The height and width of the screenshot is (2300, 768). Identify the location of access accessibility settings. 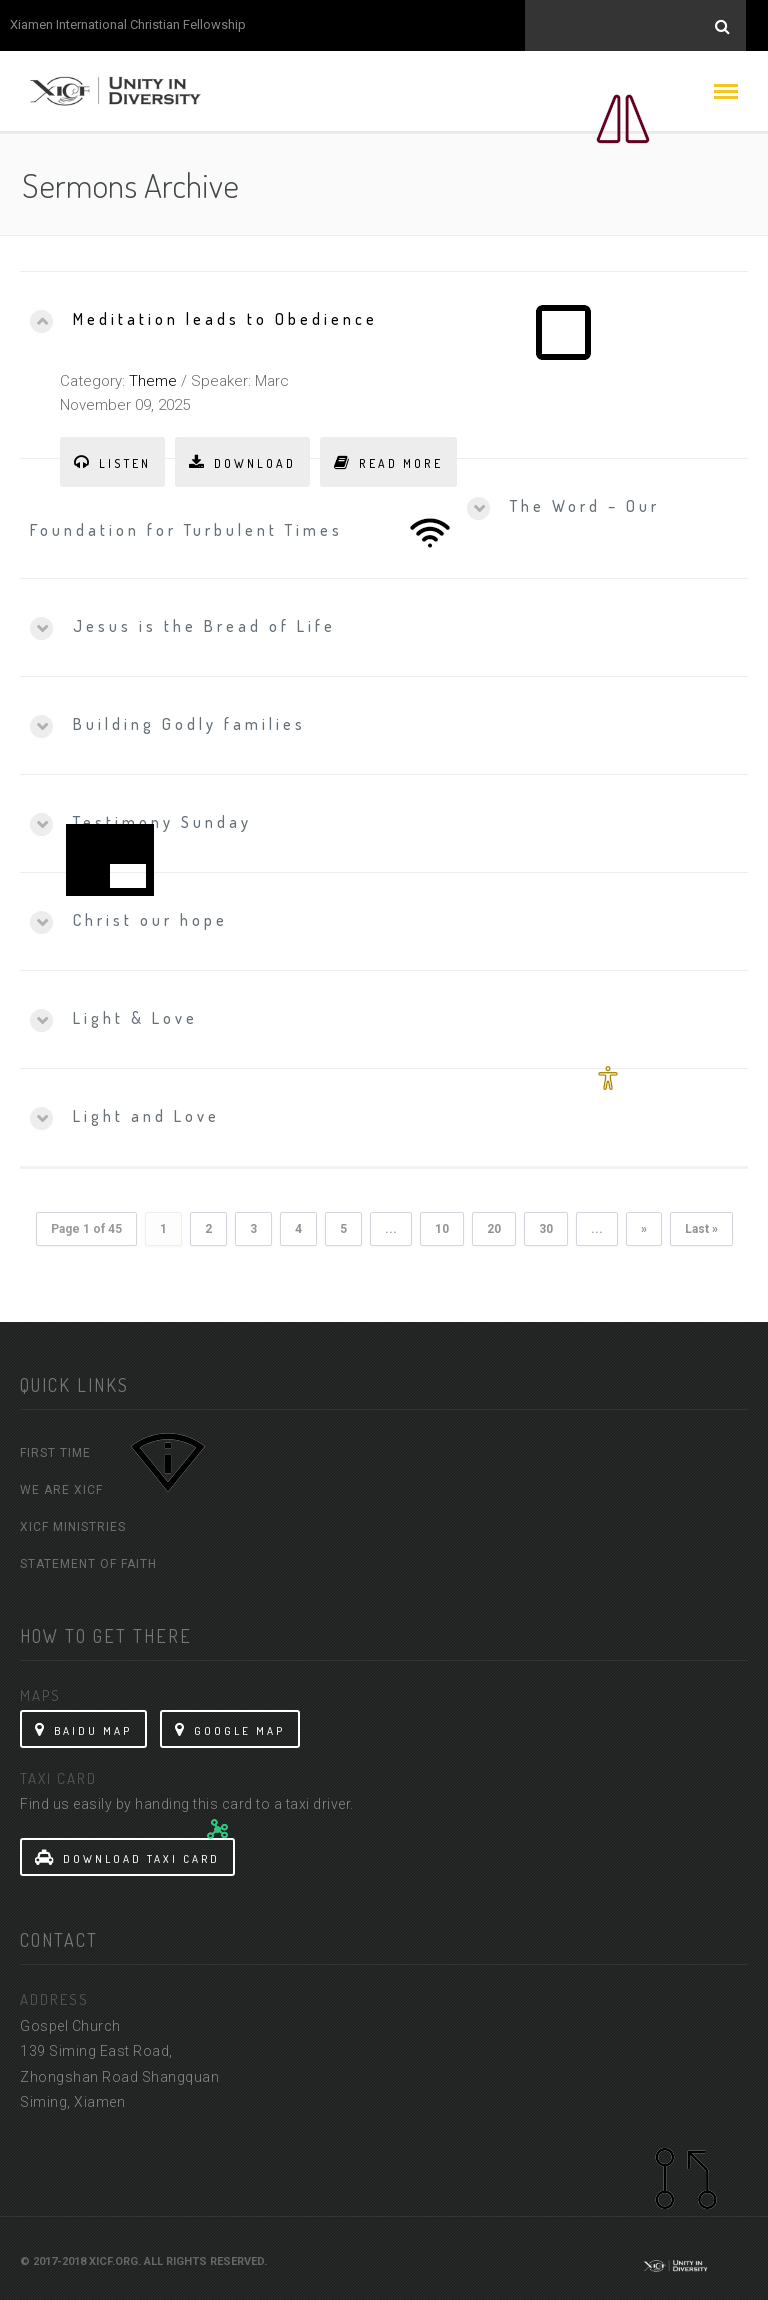
(608, 1078).